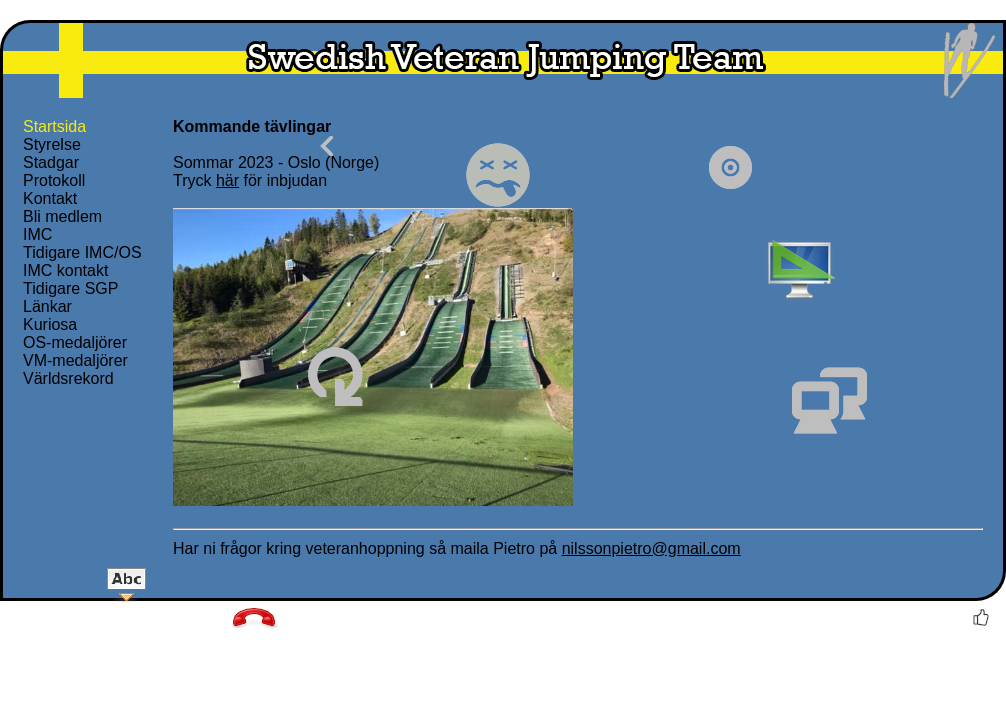 This screenshot has width=1006, height=720. Describe the element at coordinates (335, 379) in the screenshot. I see `screen rotation is enabled` at that location.